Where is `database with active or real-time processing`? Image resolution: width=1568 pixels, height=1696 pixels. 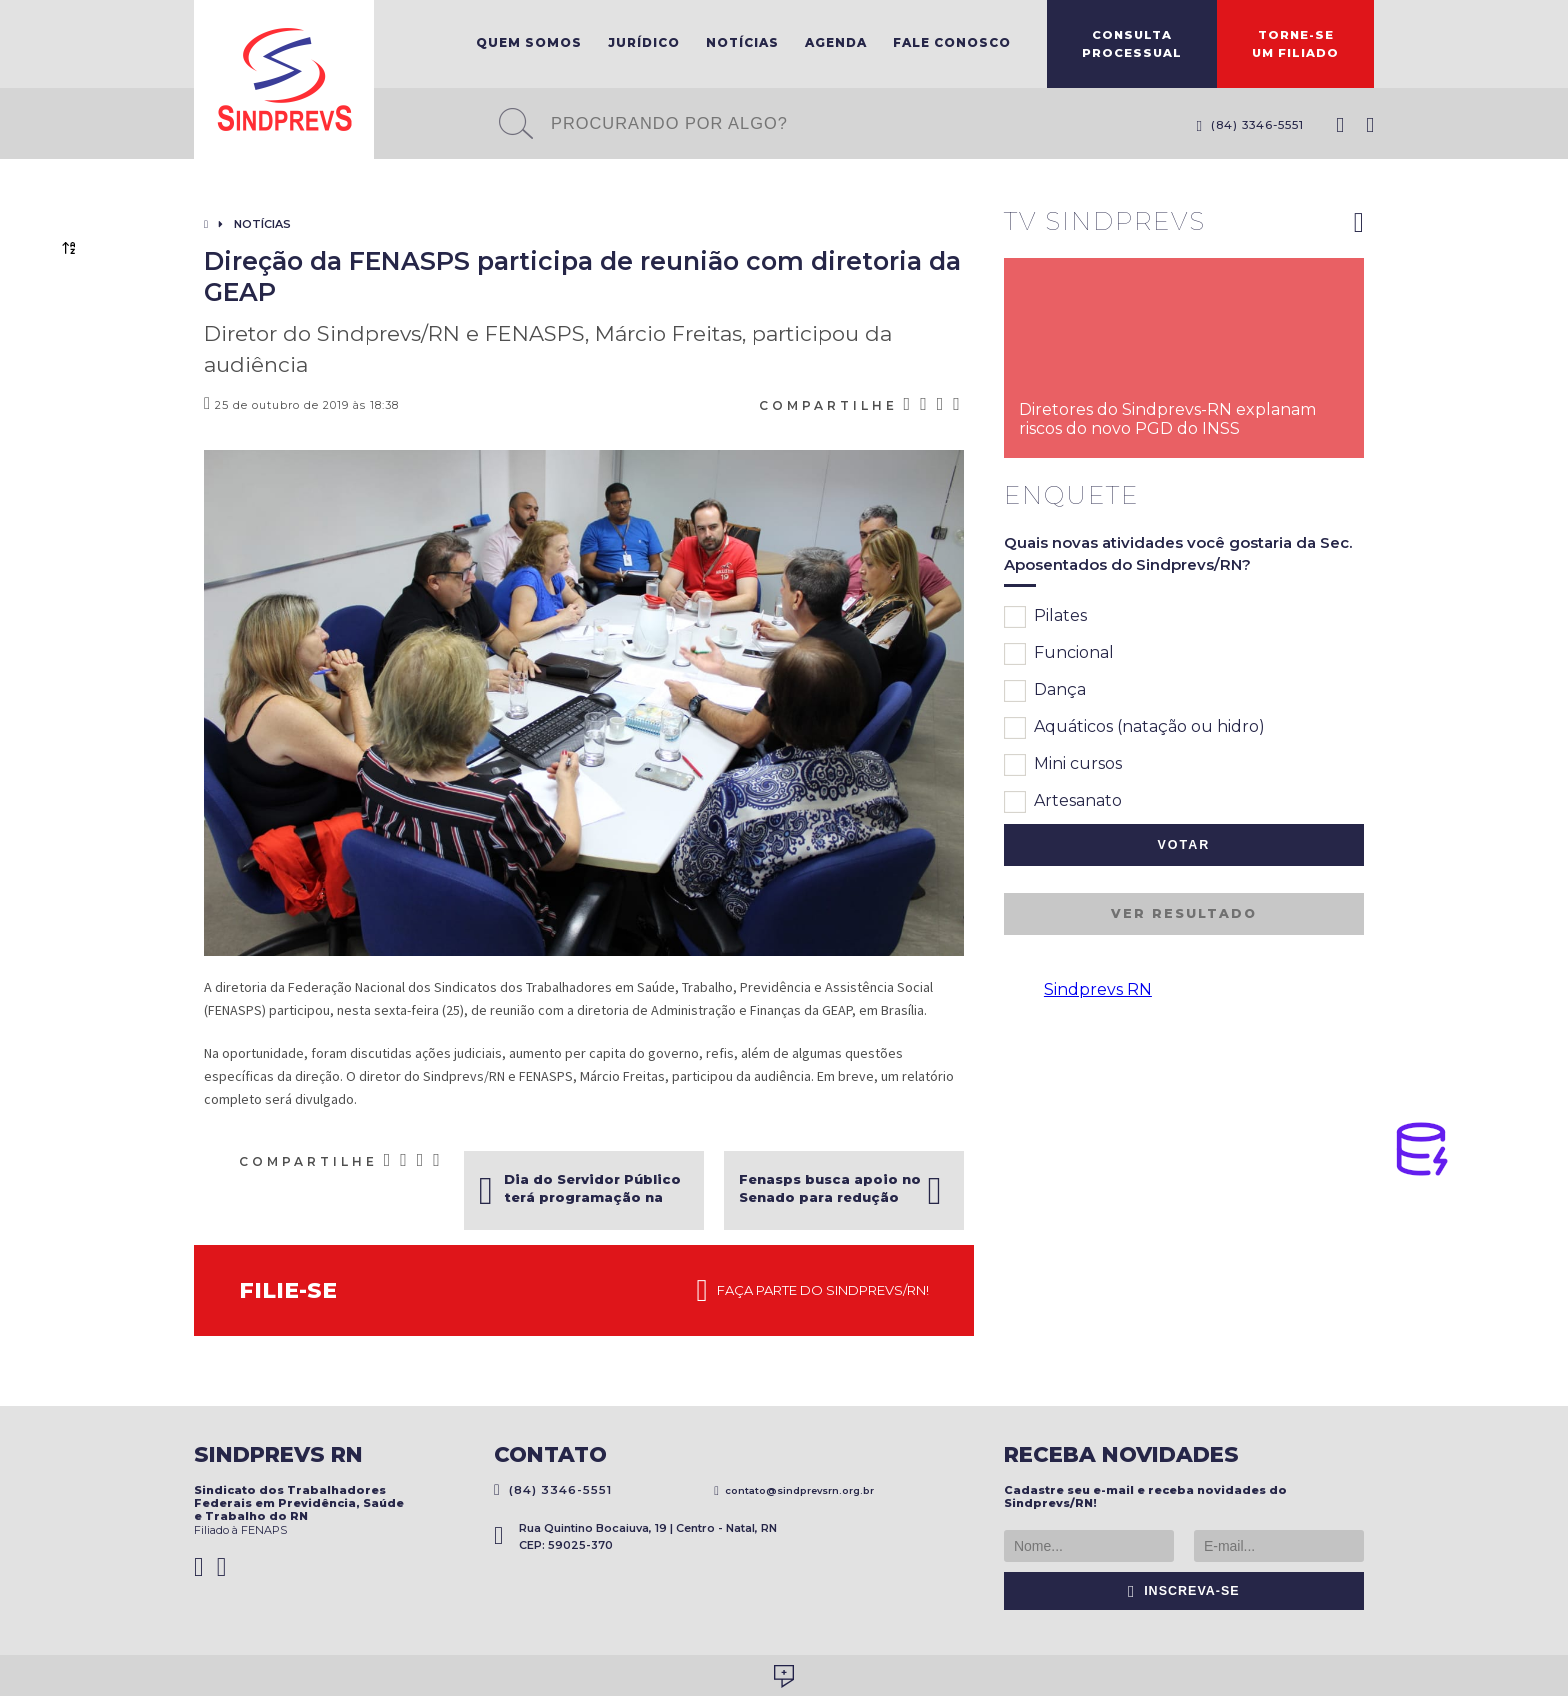 database with active or real-time processing is located at coordinates (1421, 1149).